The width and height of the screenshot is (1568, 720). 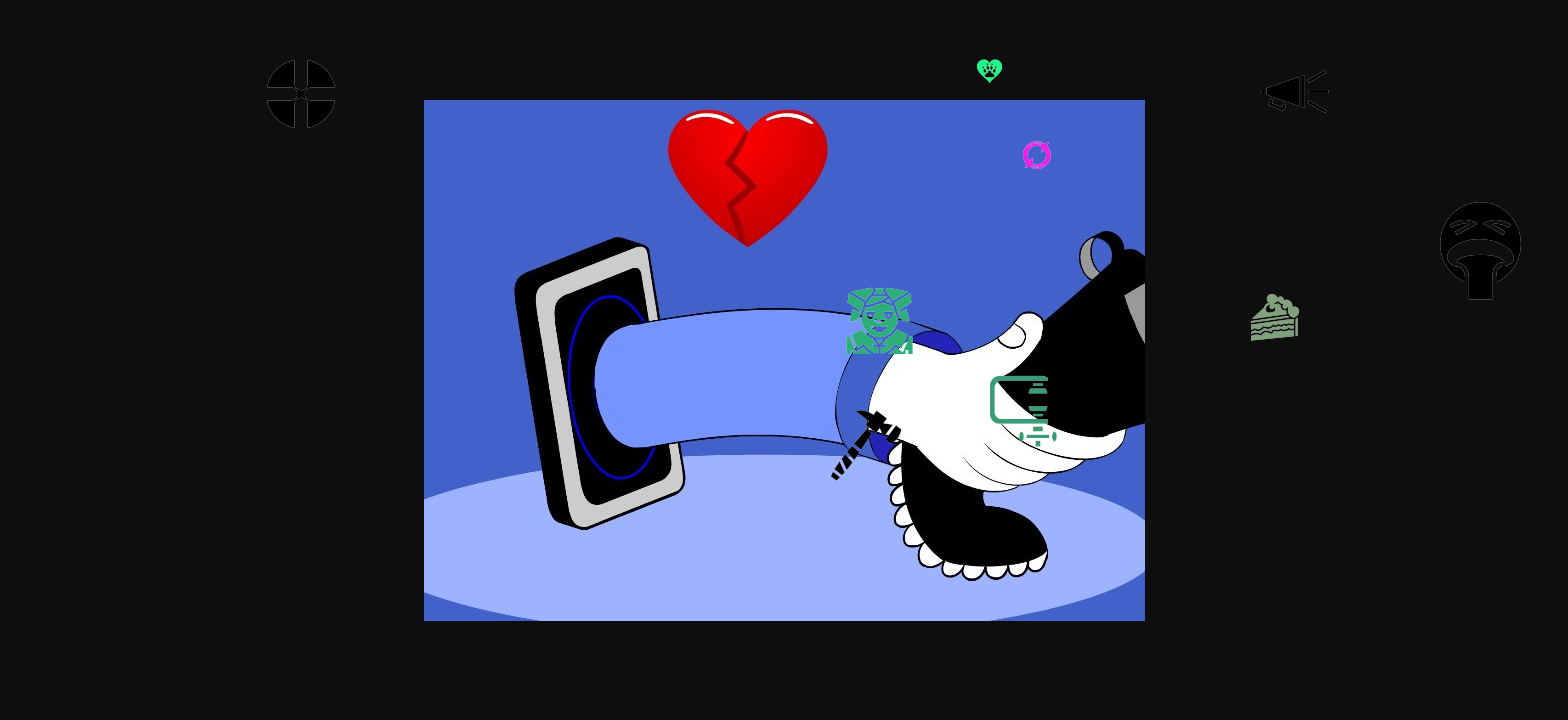 I want to click on select nun character or avatar, so click(x=879, y=320).